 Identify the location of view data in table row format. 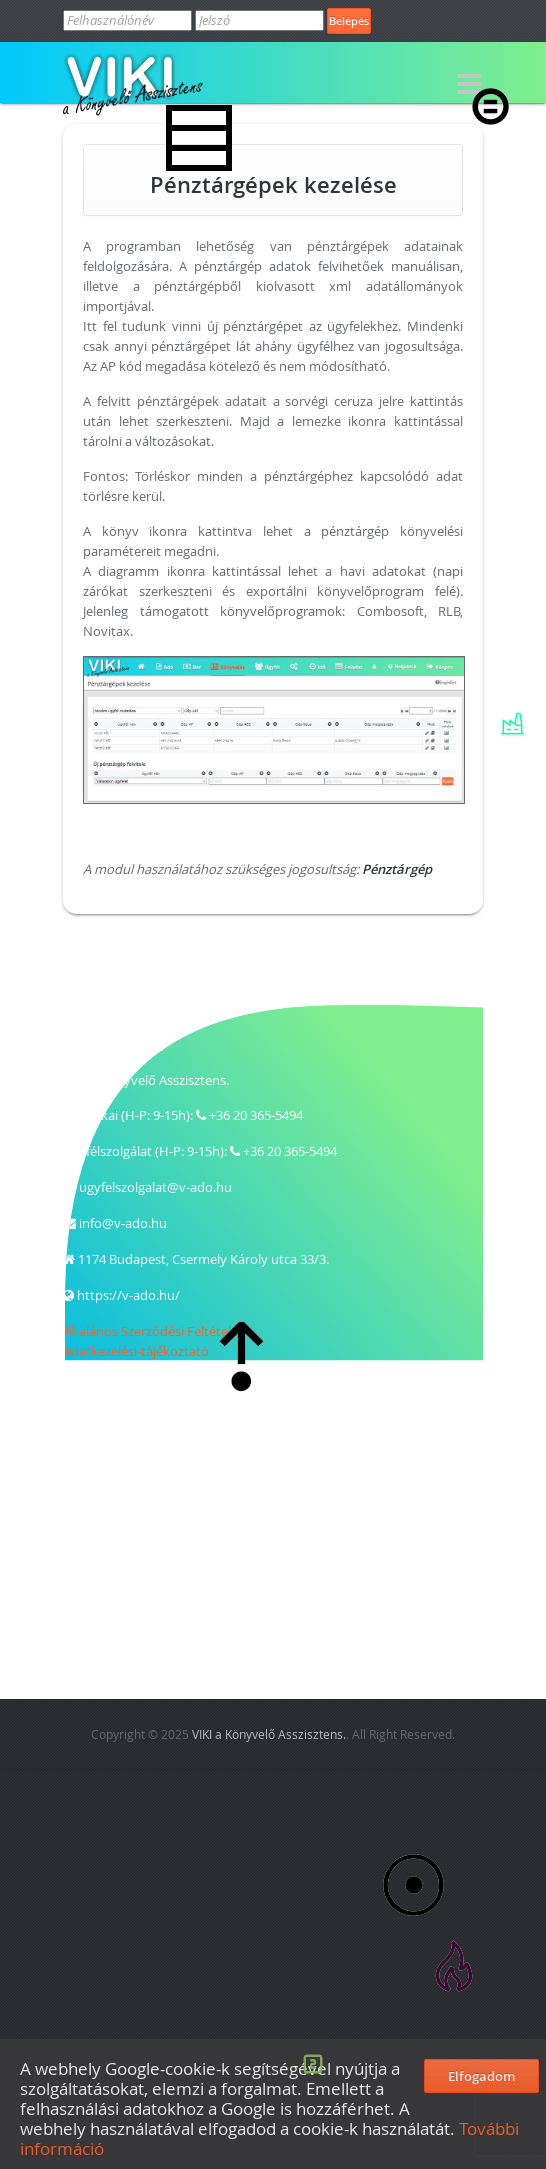
(199, 138).